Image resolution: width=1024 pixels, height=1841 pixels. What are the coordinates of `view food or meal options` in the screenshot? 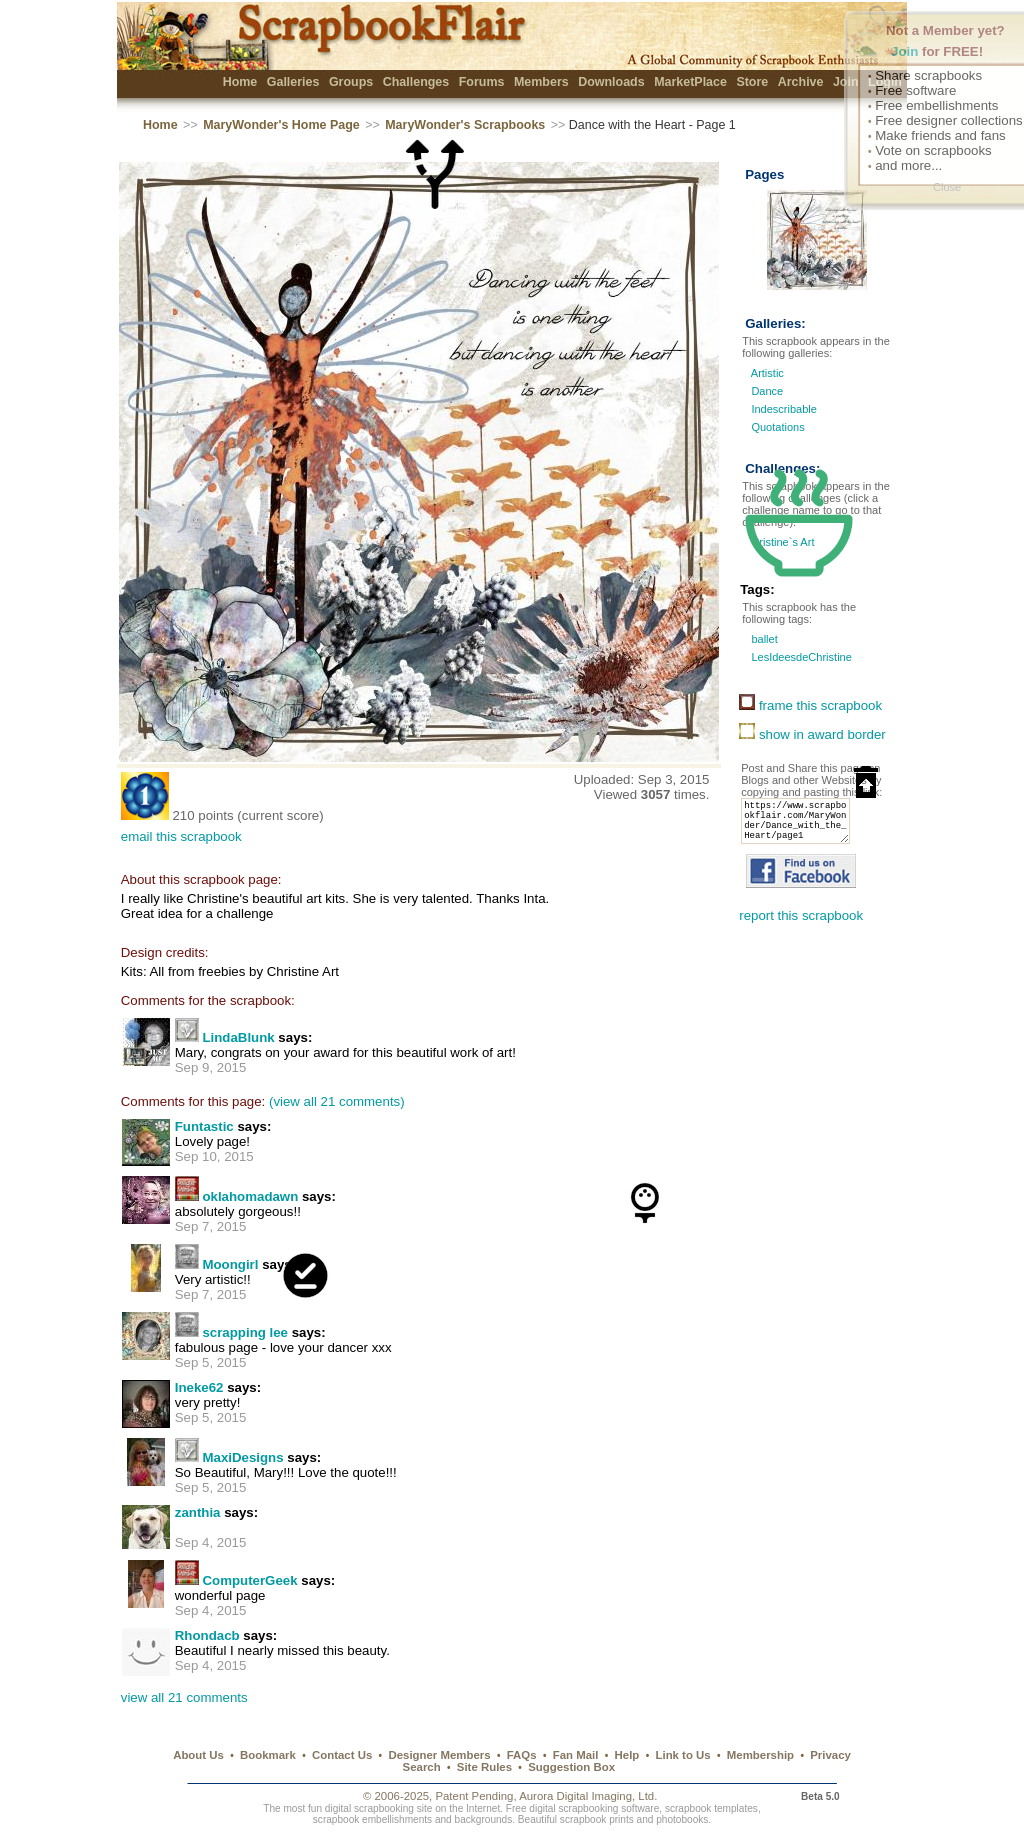 It's located at (799, 523).